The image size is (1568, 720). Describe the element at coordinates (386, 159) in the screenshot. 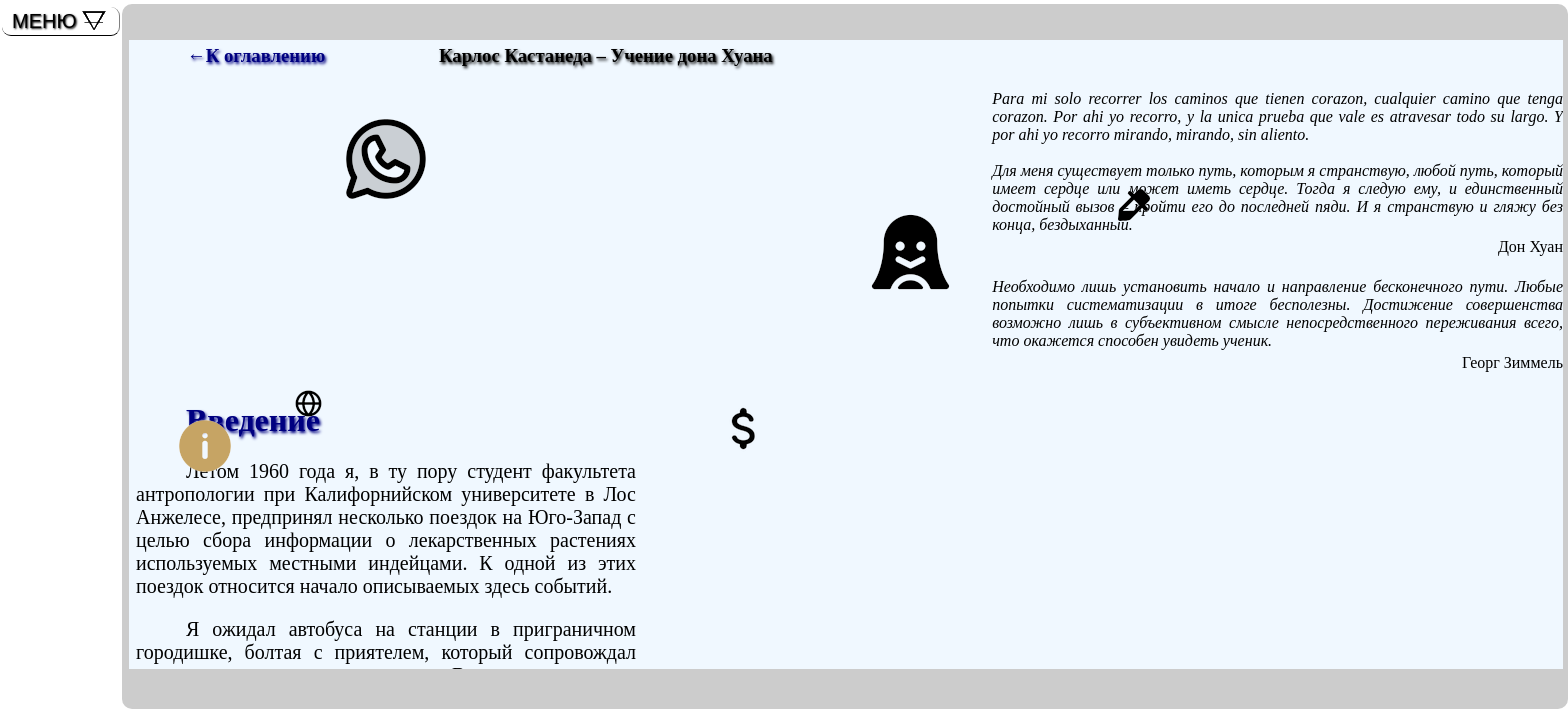

I see `open WhatsApp messaging app` at that location.